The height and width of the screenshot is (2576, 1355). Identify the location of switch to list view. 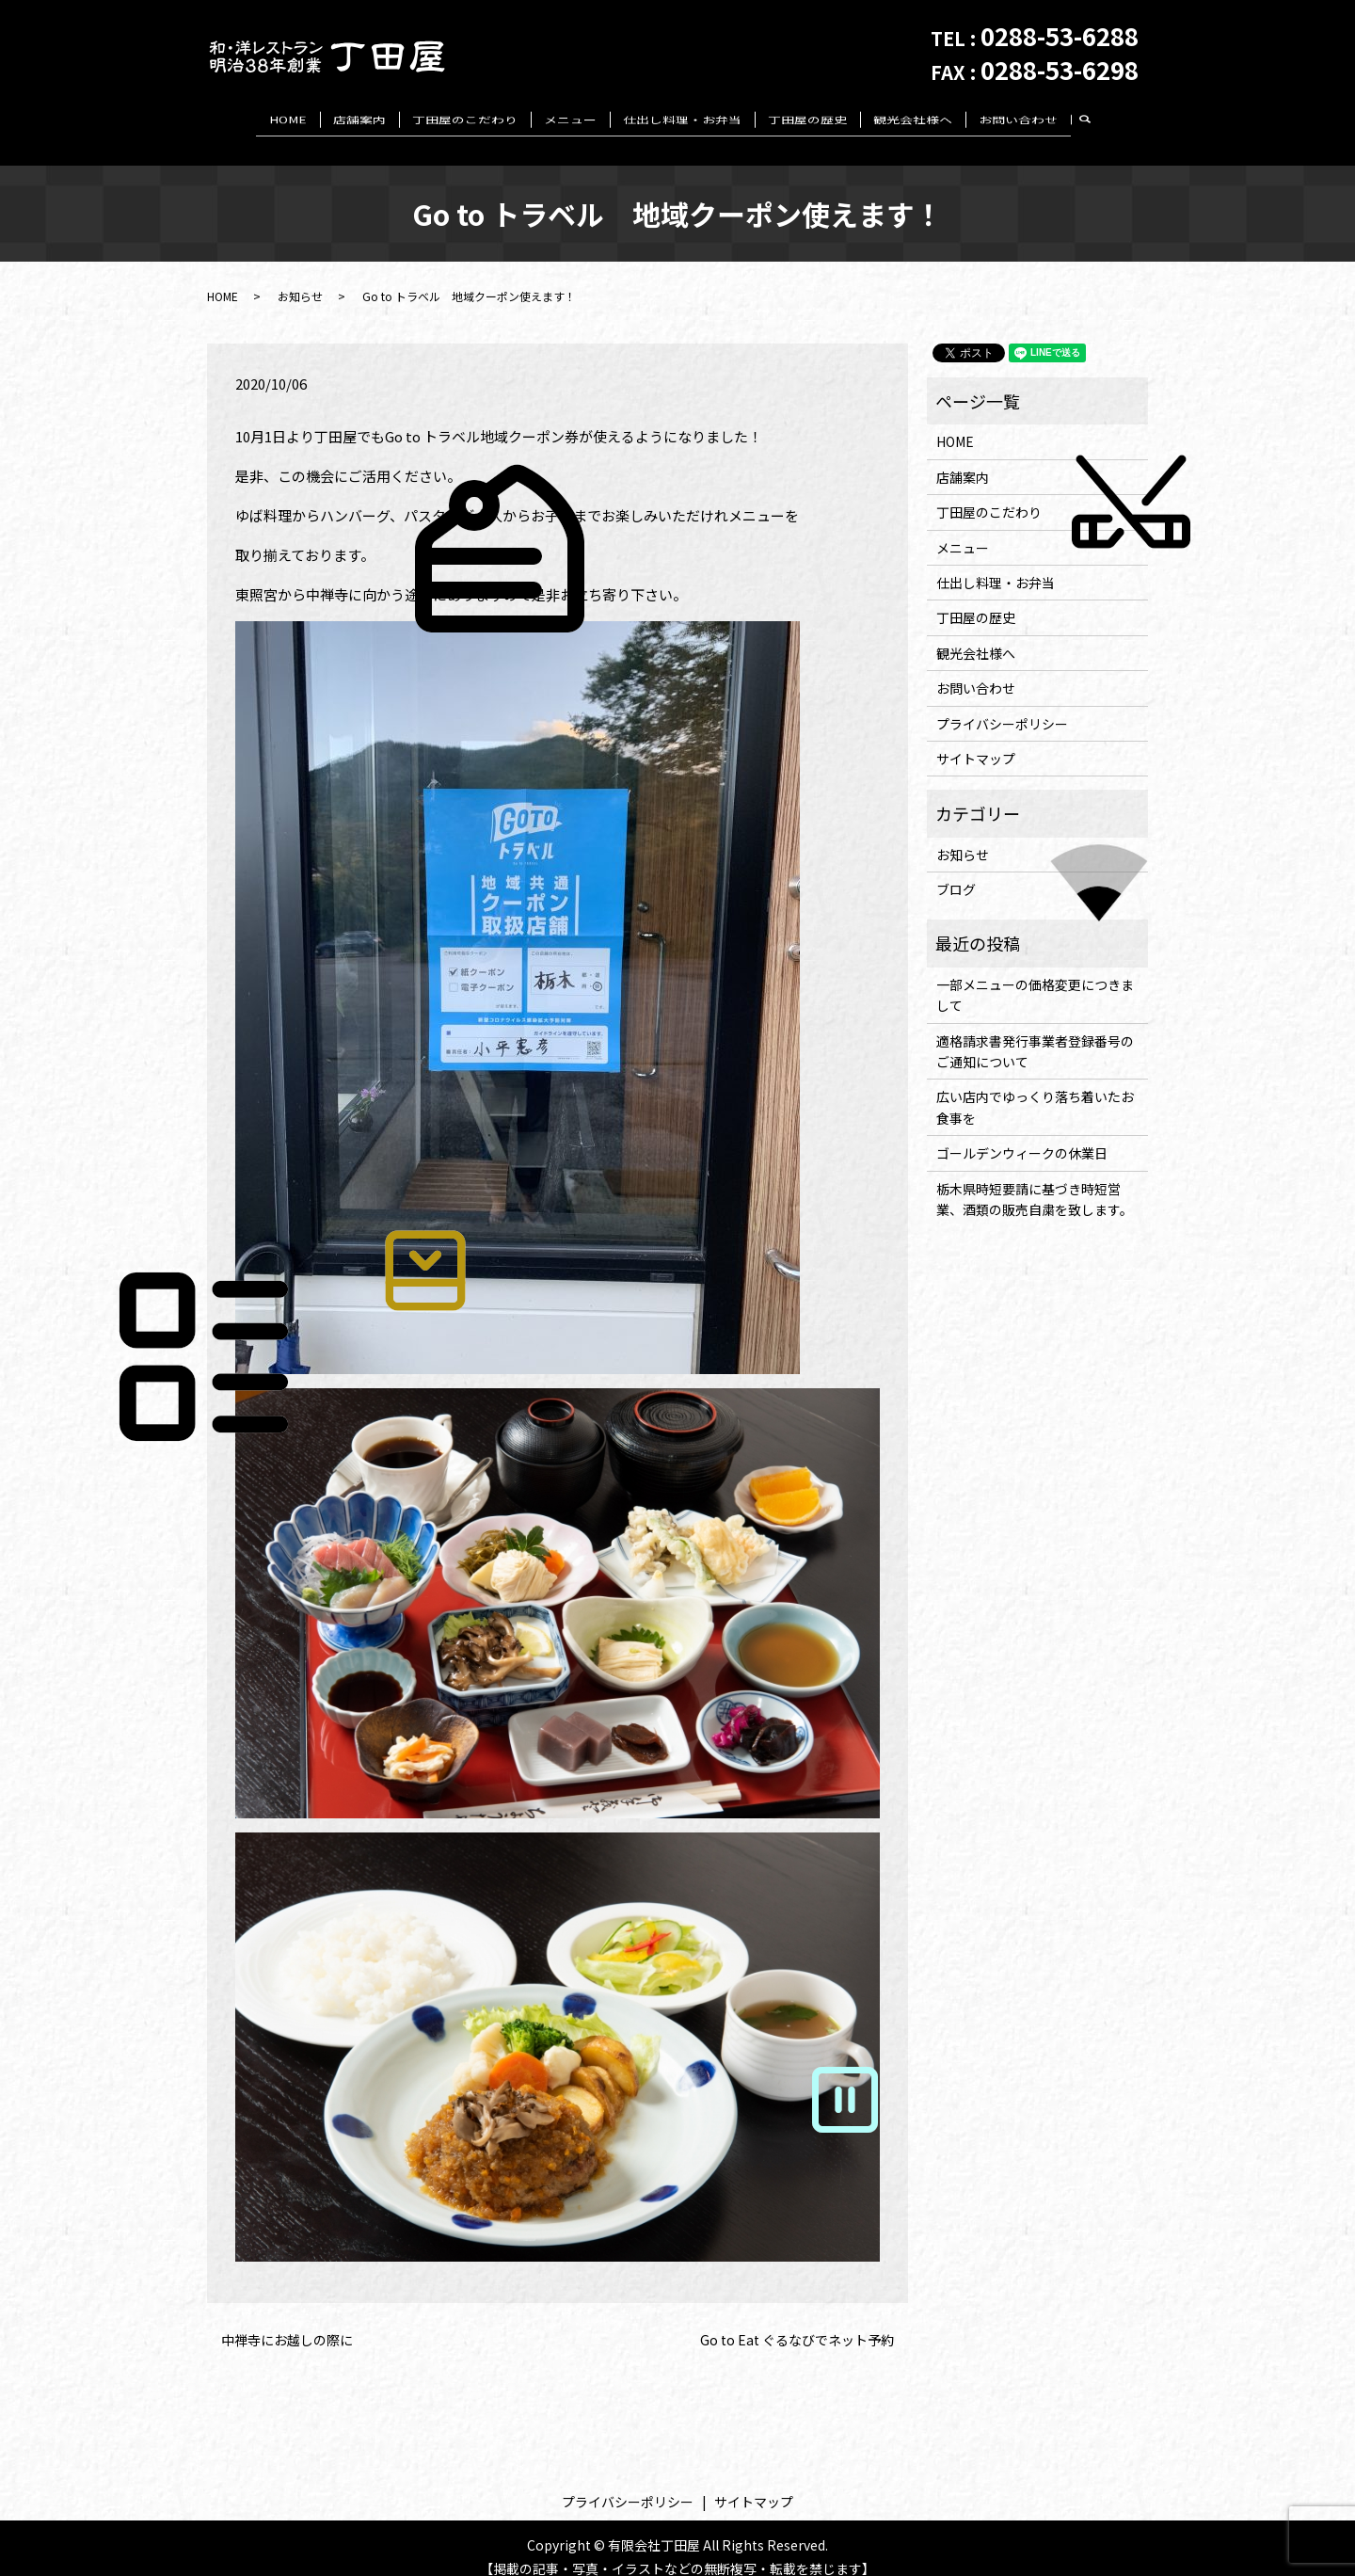
(203, 1356).